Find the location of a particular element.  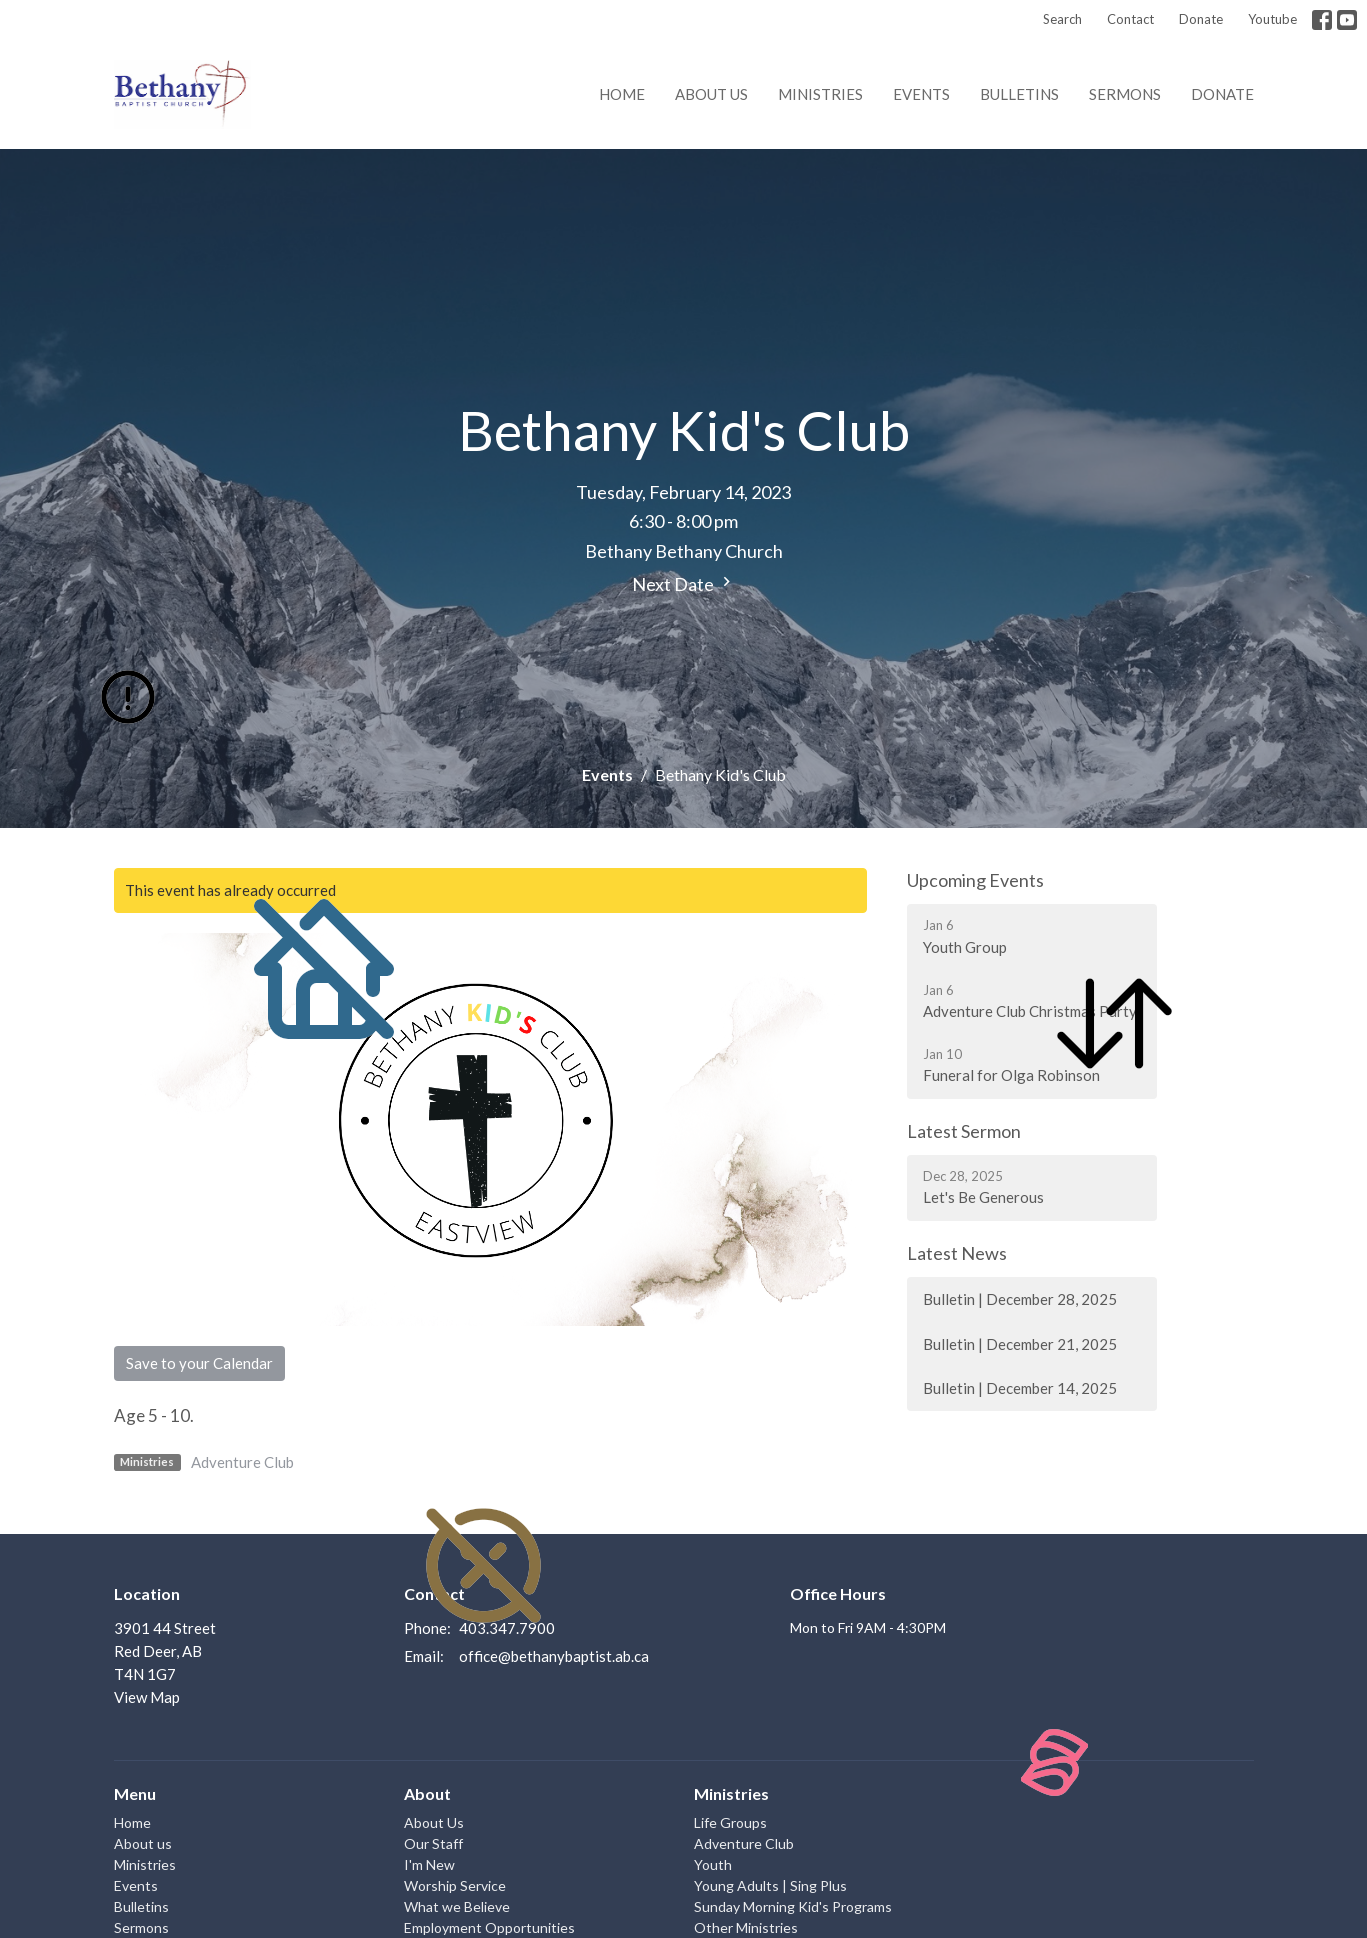

swap or reorder items vertically is located at coordinates (1114, 1023).